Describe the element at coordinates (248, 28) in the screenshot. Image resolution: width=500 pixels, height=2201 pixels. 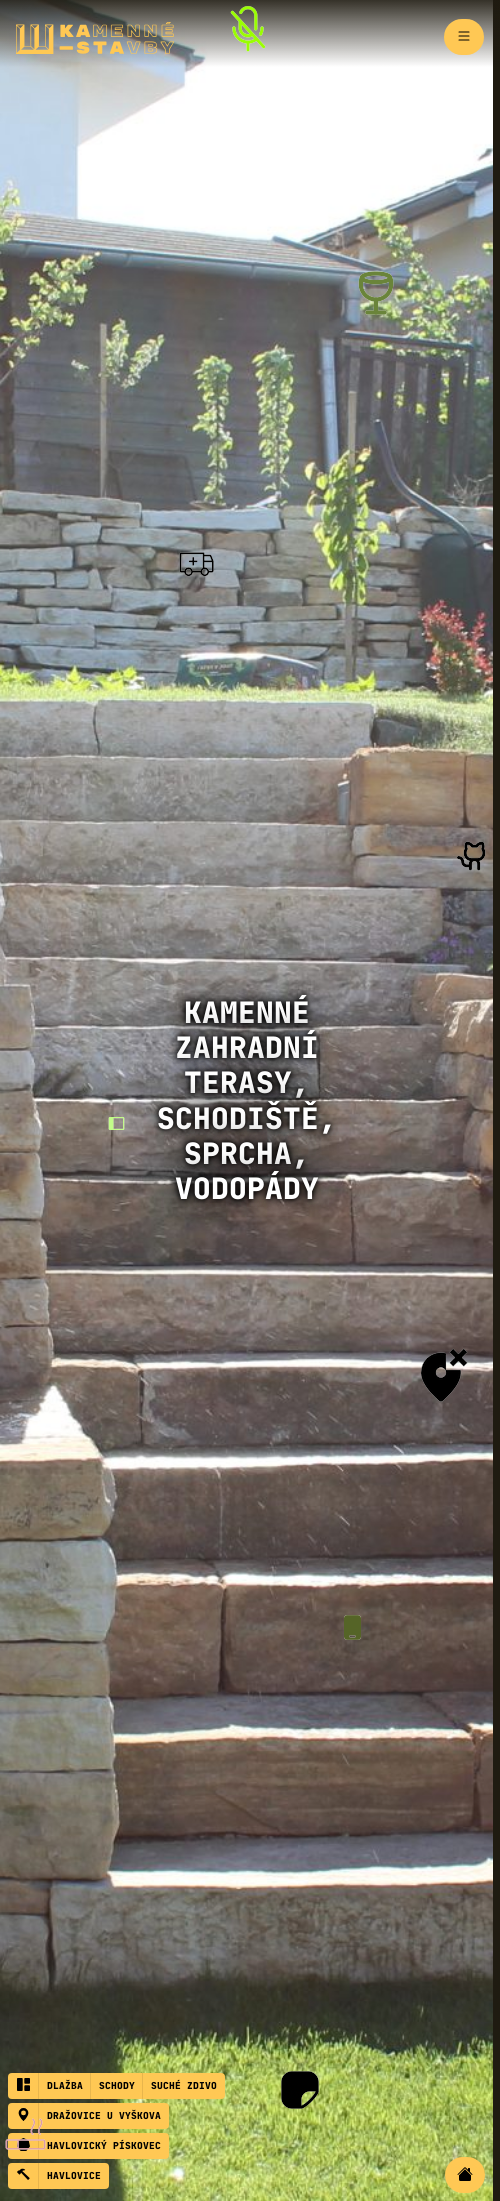
I see `mute your microphone` at that location.